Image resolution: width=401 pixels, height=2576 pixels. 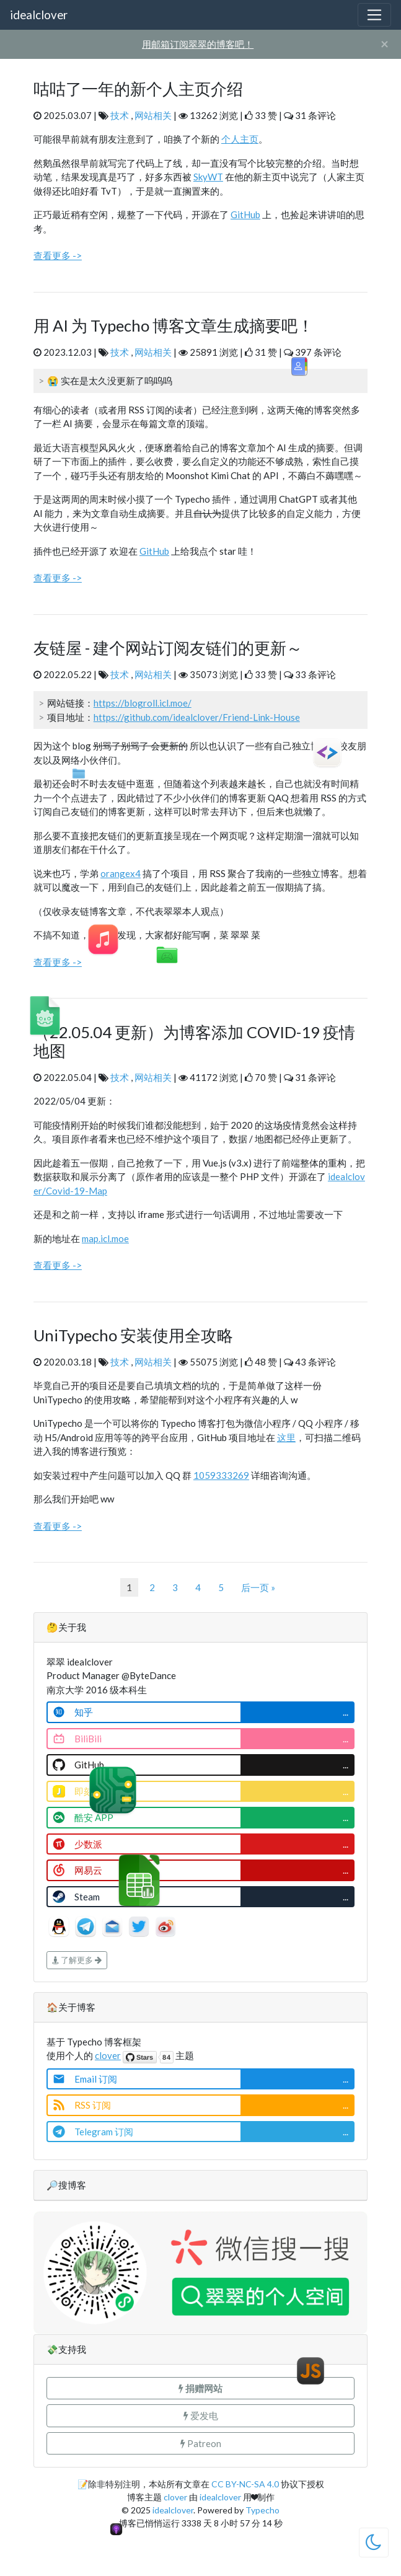 What do you see at coordinates (327, 752) in the screenshot?
I see `open smartgit version control client` at bounding box center [327, 752].